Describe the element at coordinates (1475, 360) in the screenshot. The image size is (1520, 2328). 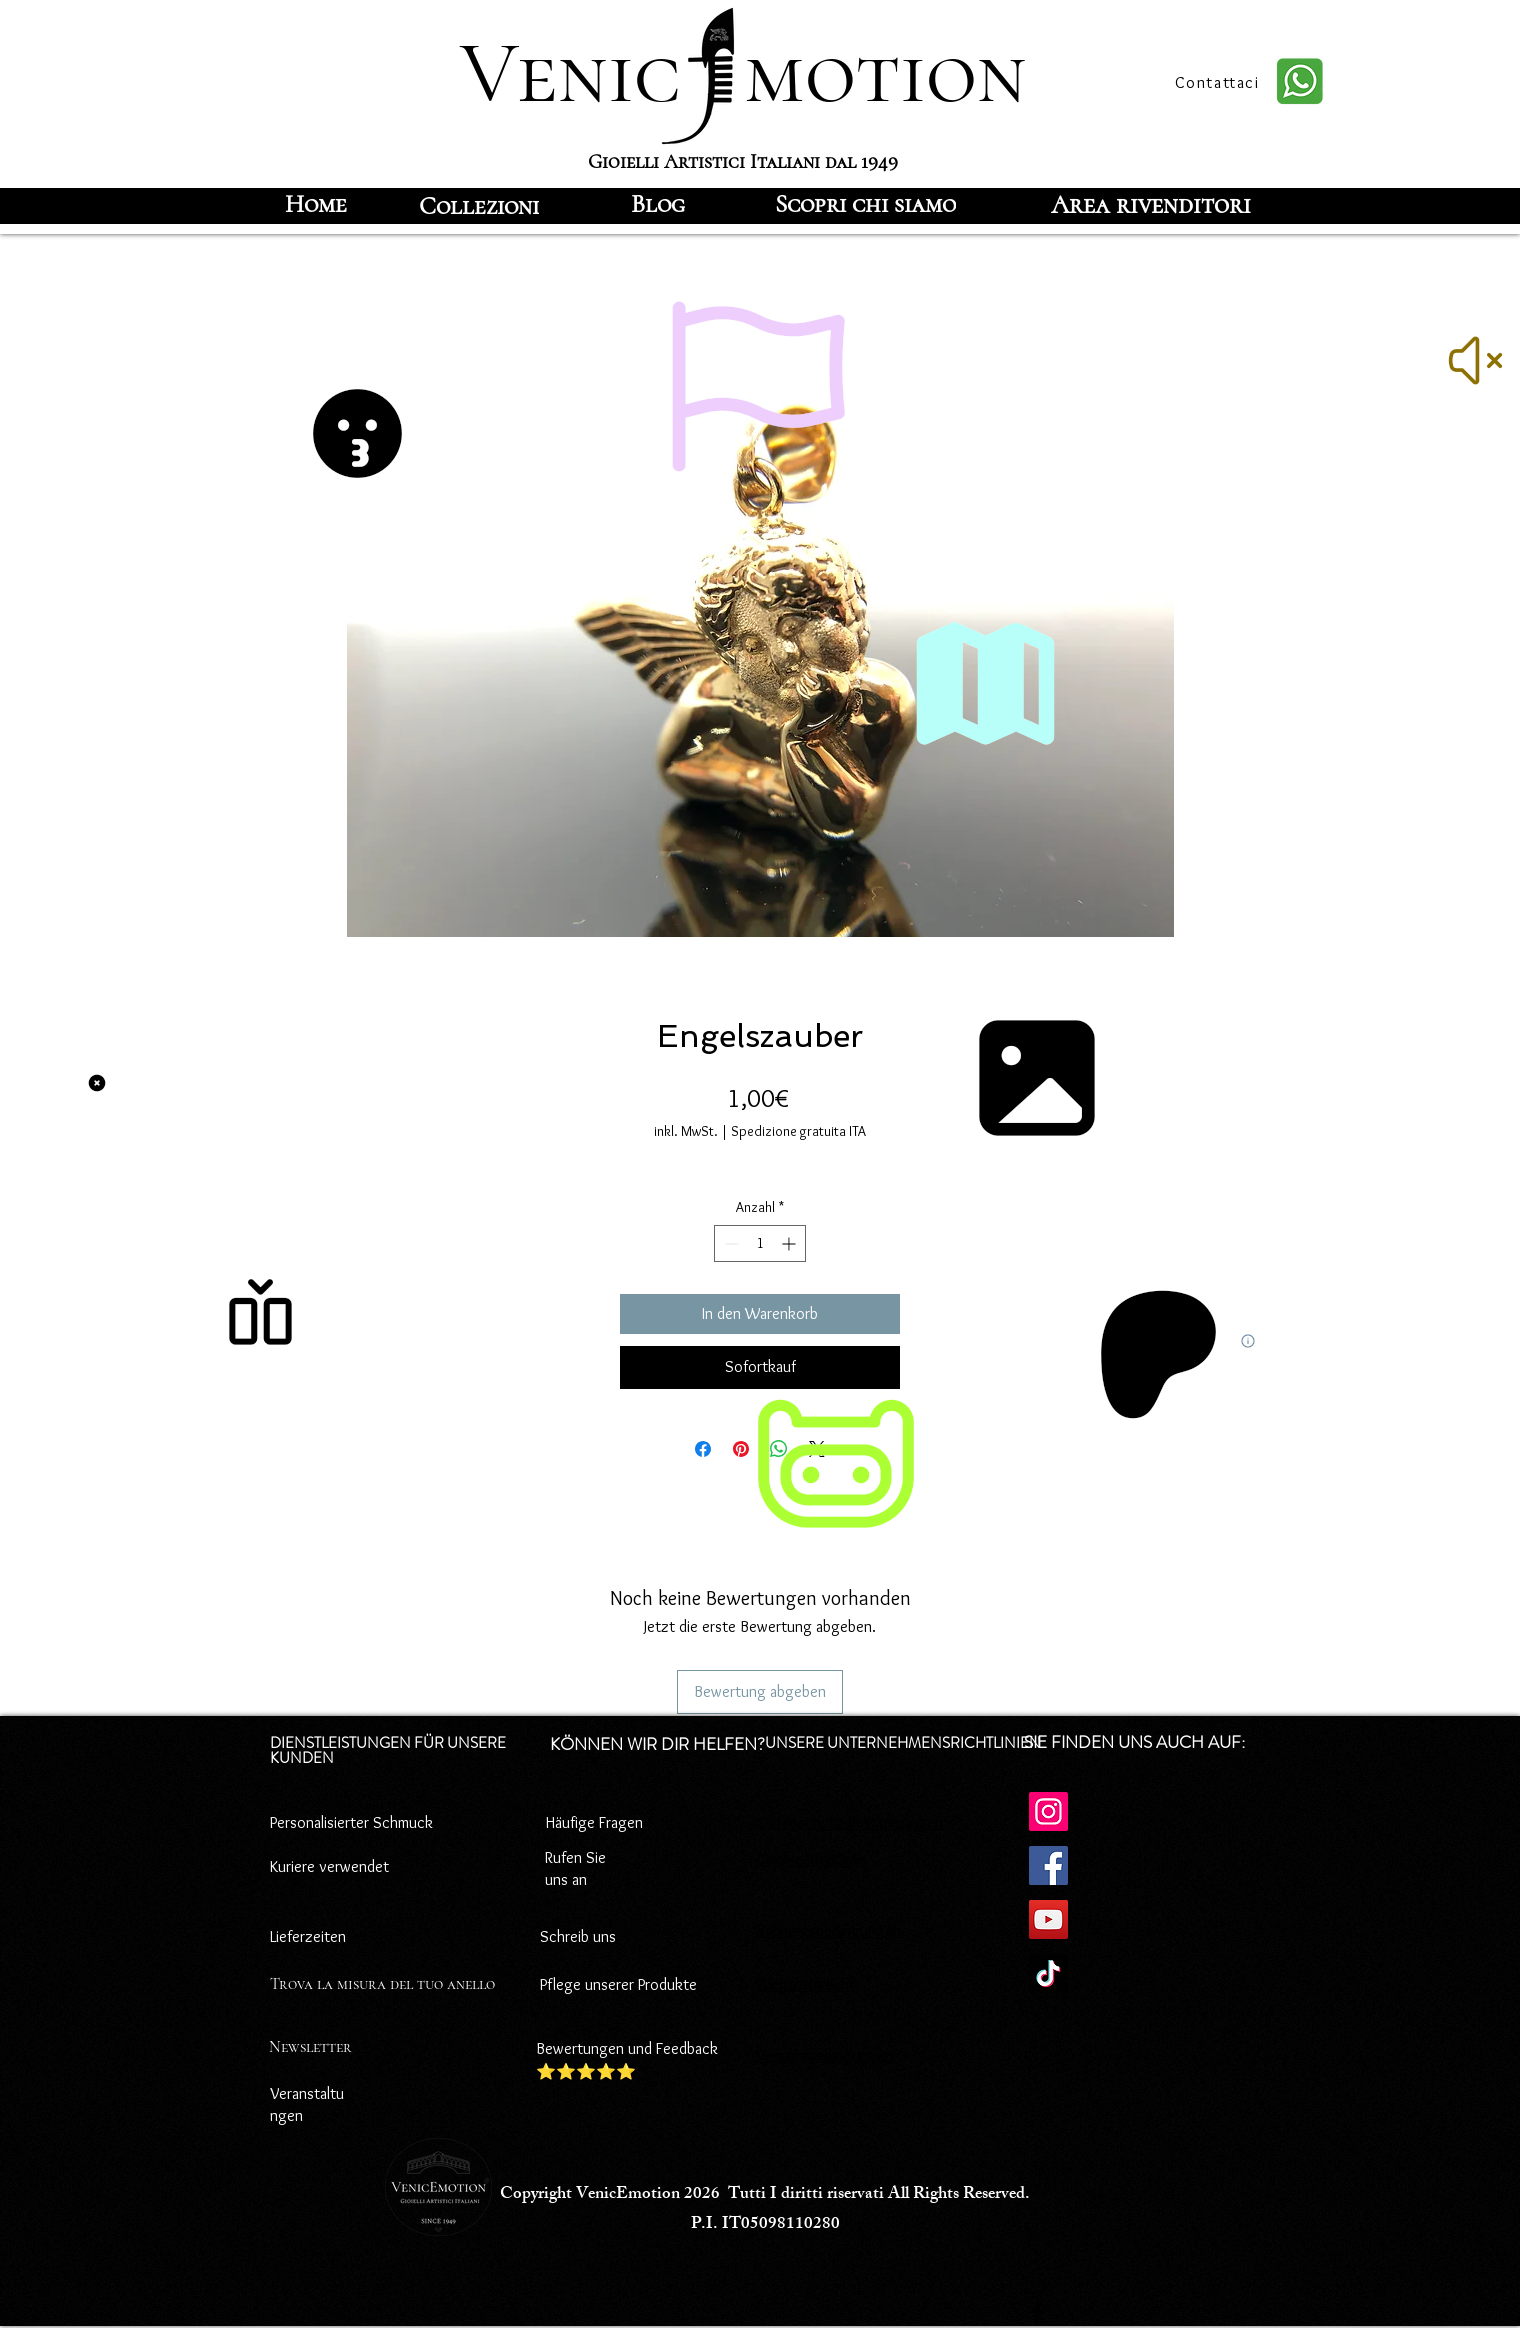
I see `mute audio or sound` at that location.